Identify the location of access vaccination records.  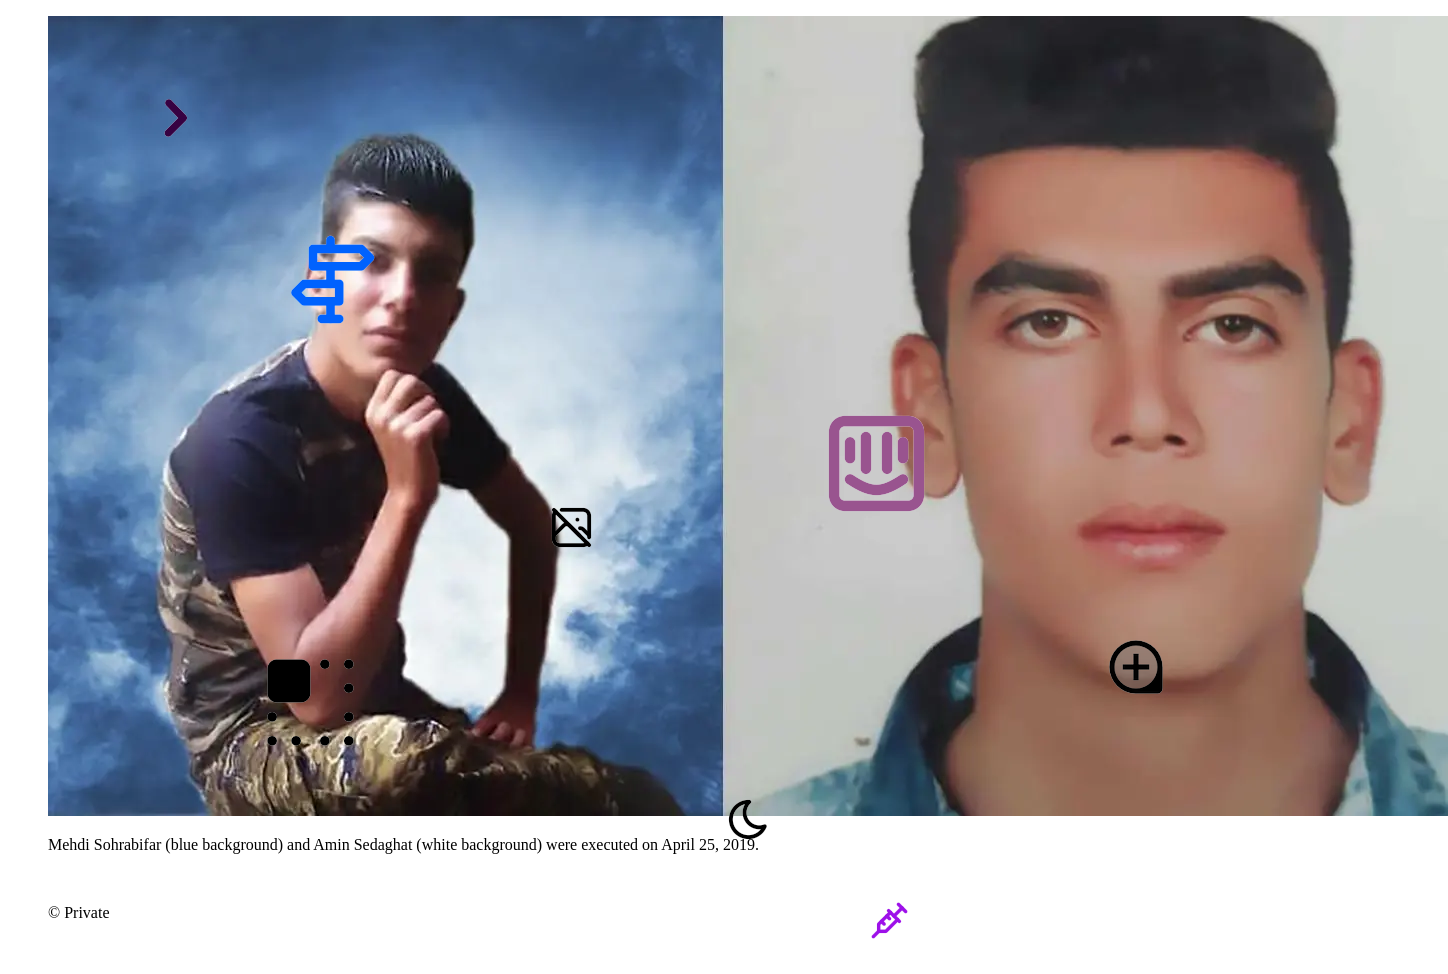
(889, 920).